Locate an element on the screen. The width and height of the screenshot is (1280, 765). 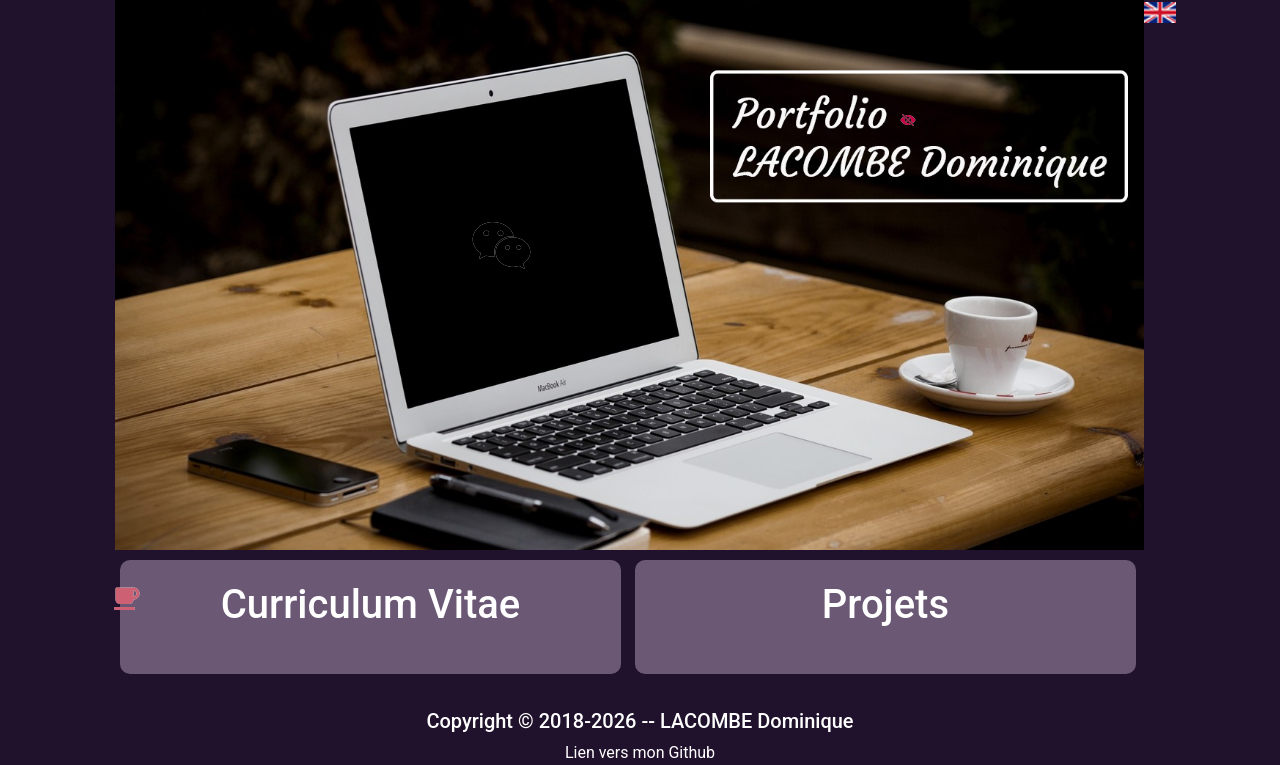
open WeChat messaging app is located at coordinates (501, 245).